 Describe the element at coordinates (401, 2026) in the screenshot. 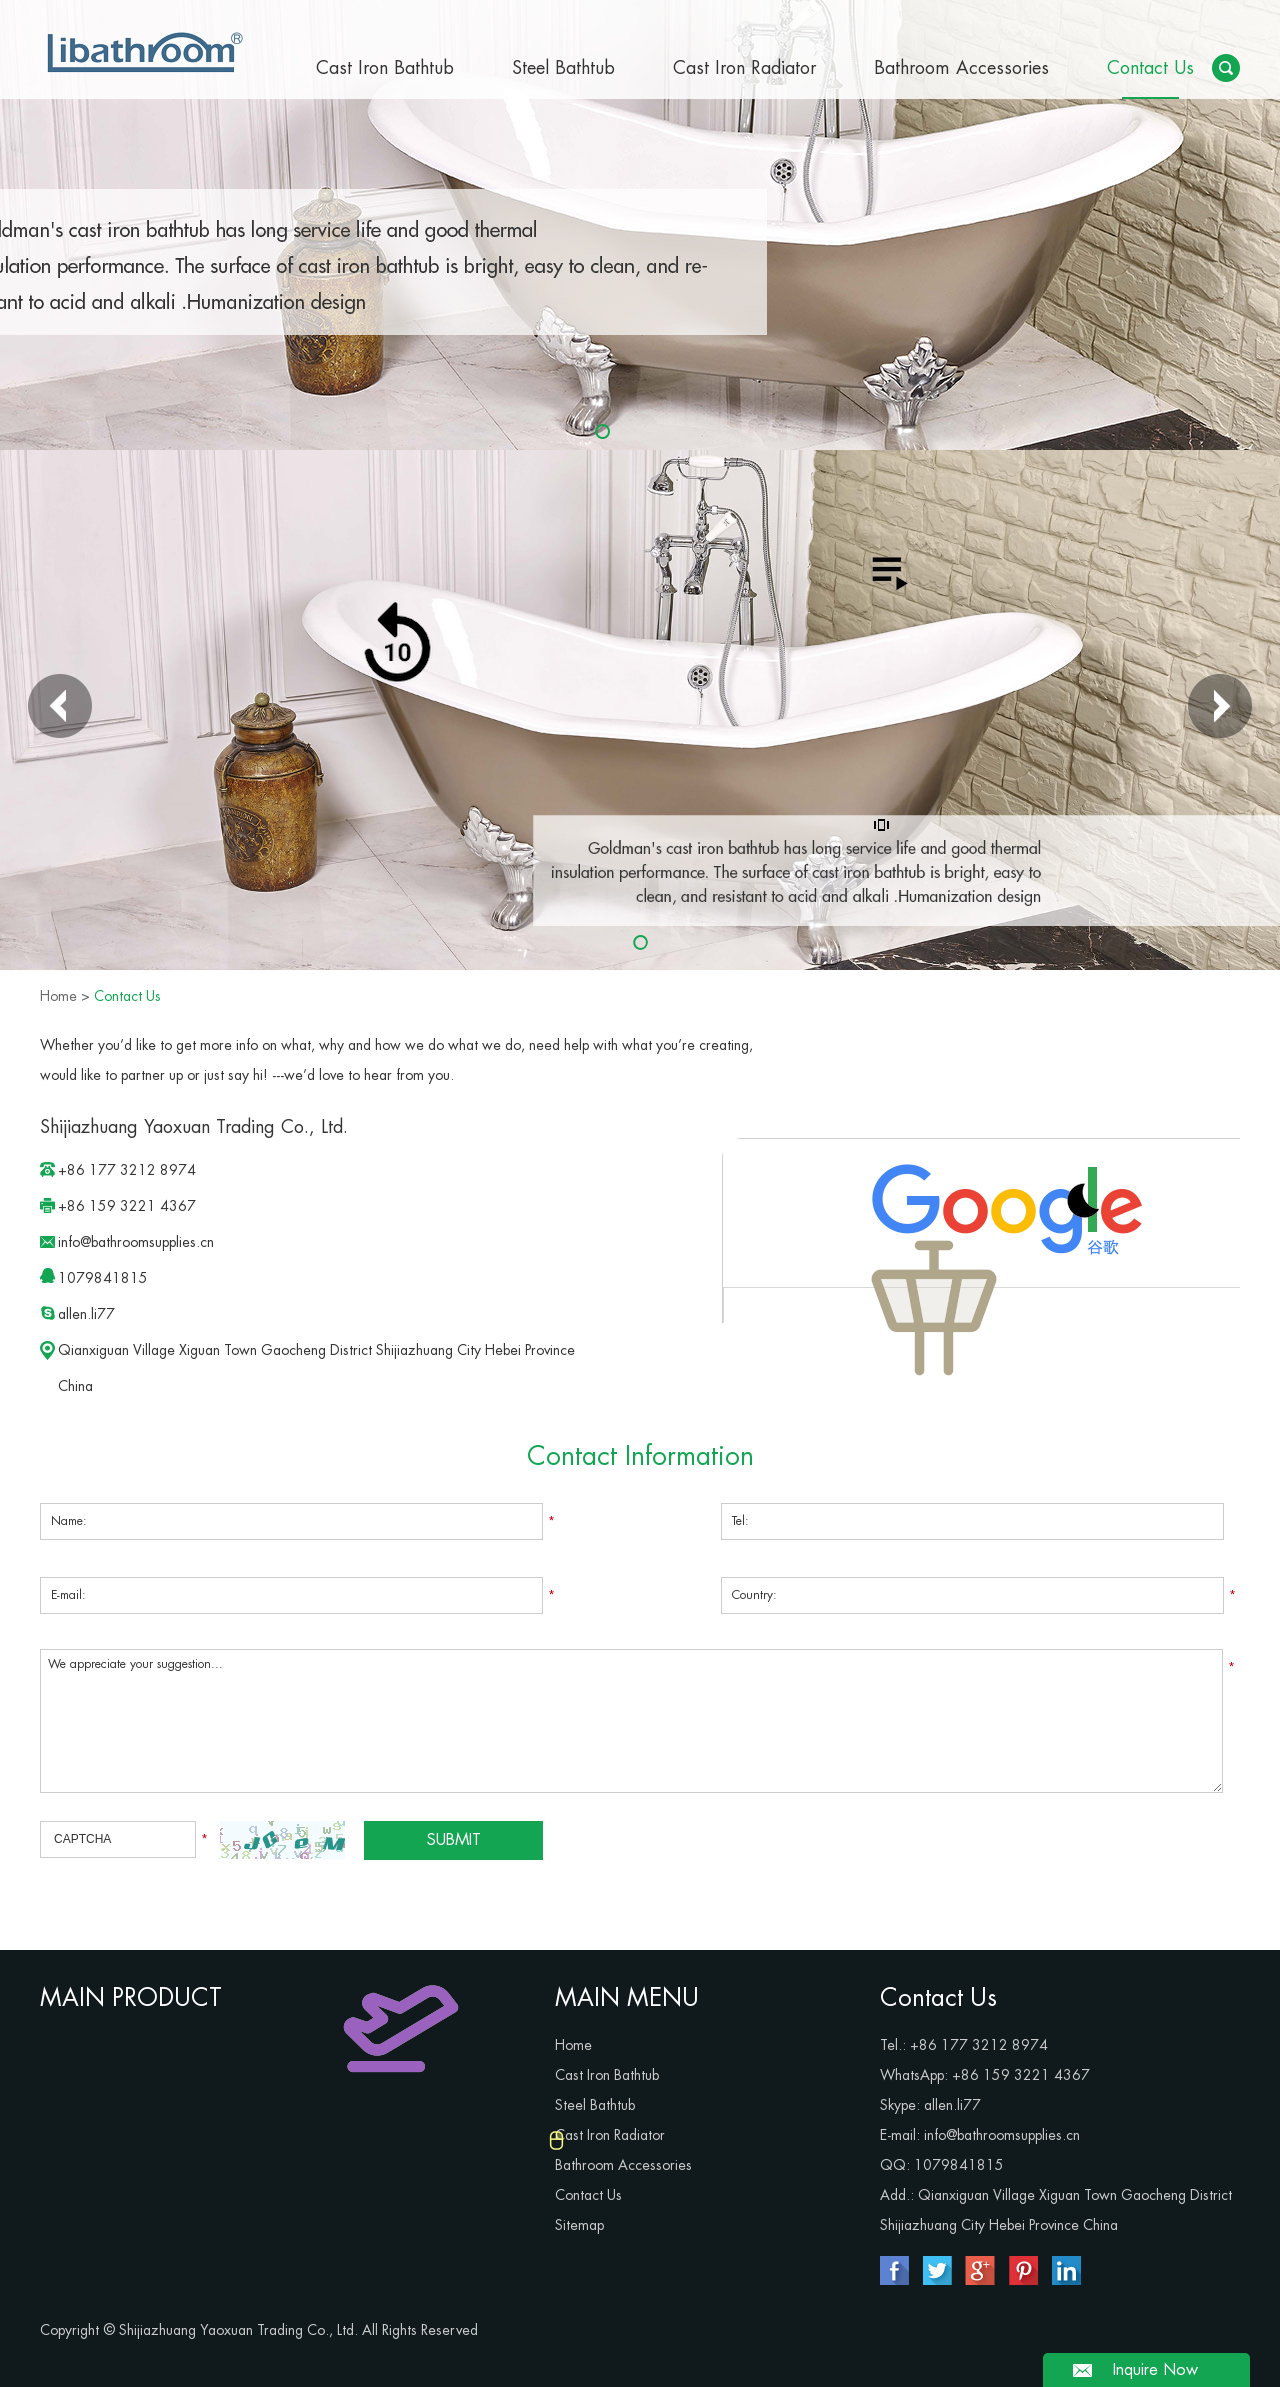

I see `departing flight status indicator` at that location.